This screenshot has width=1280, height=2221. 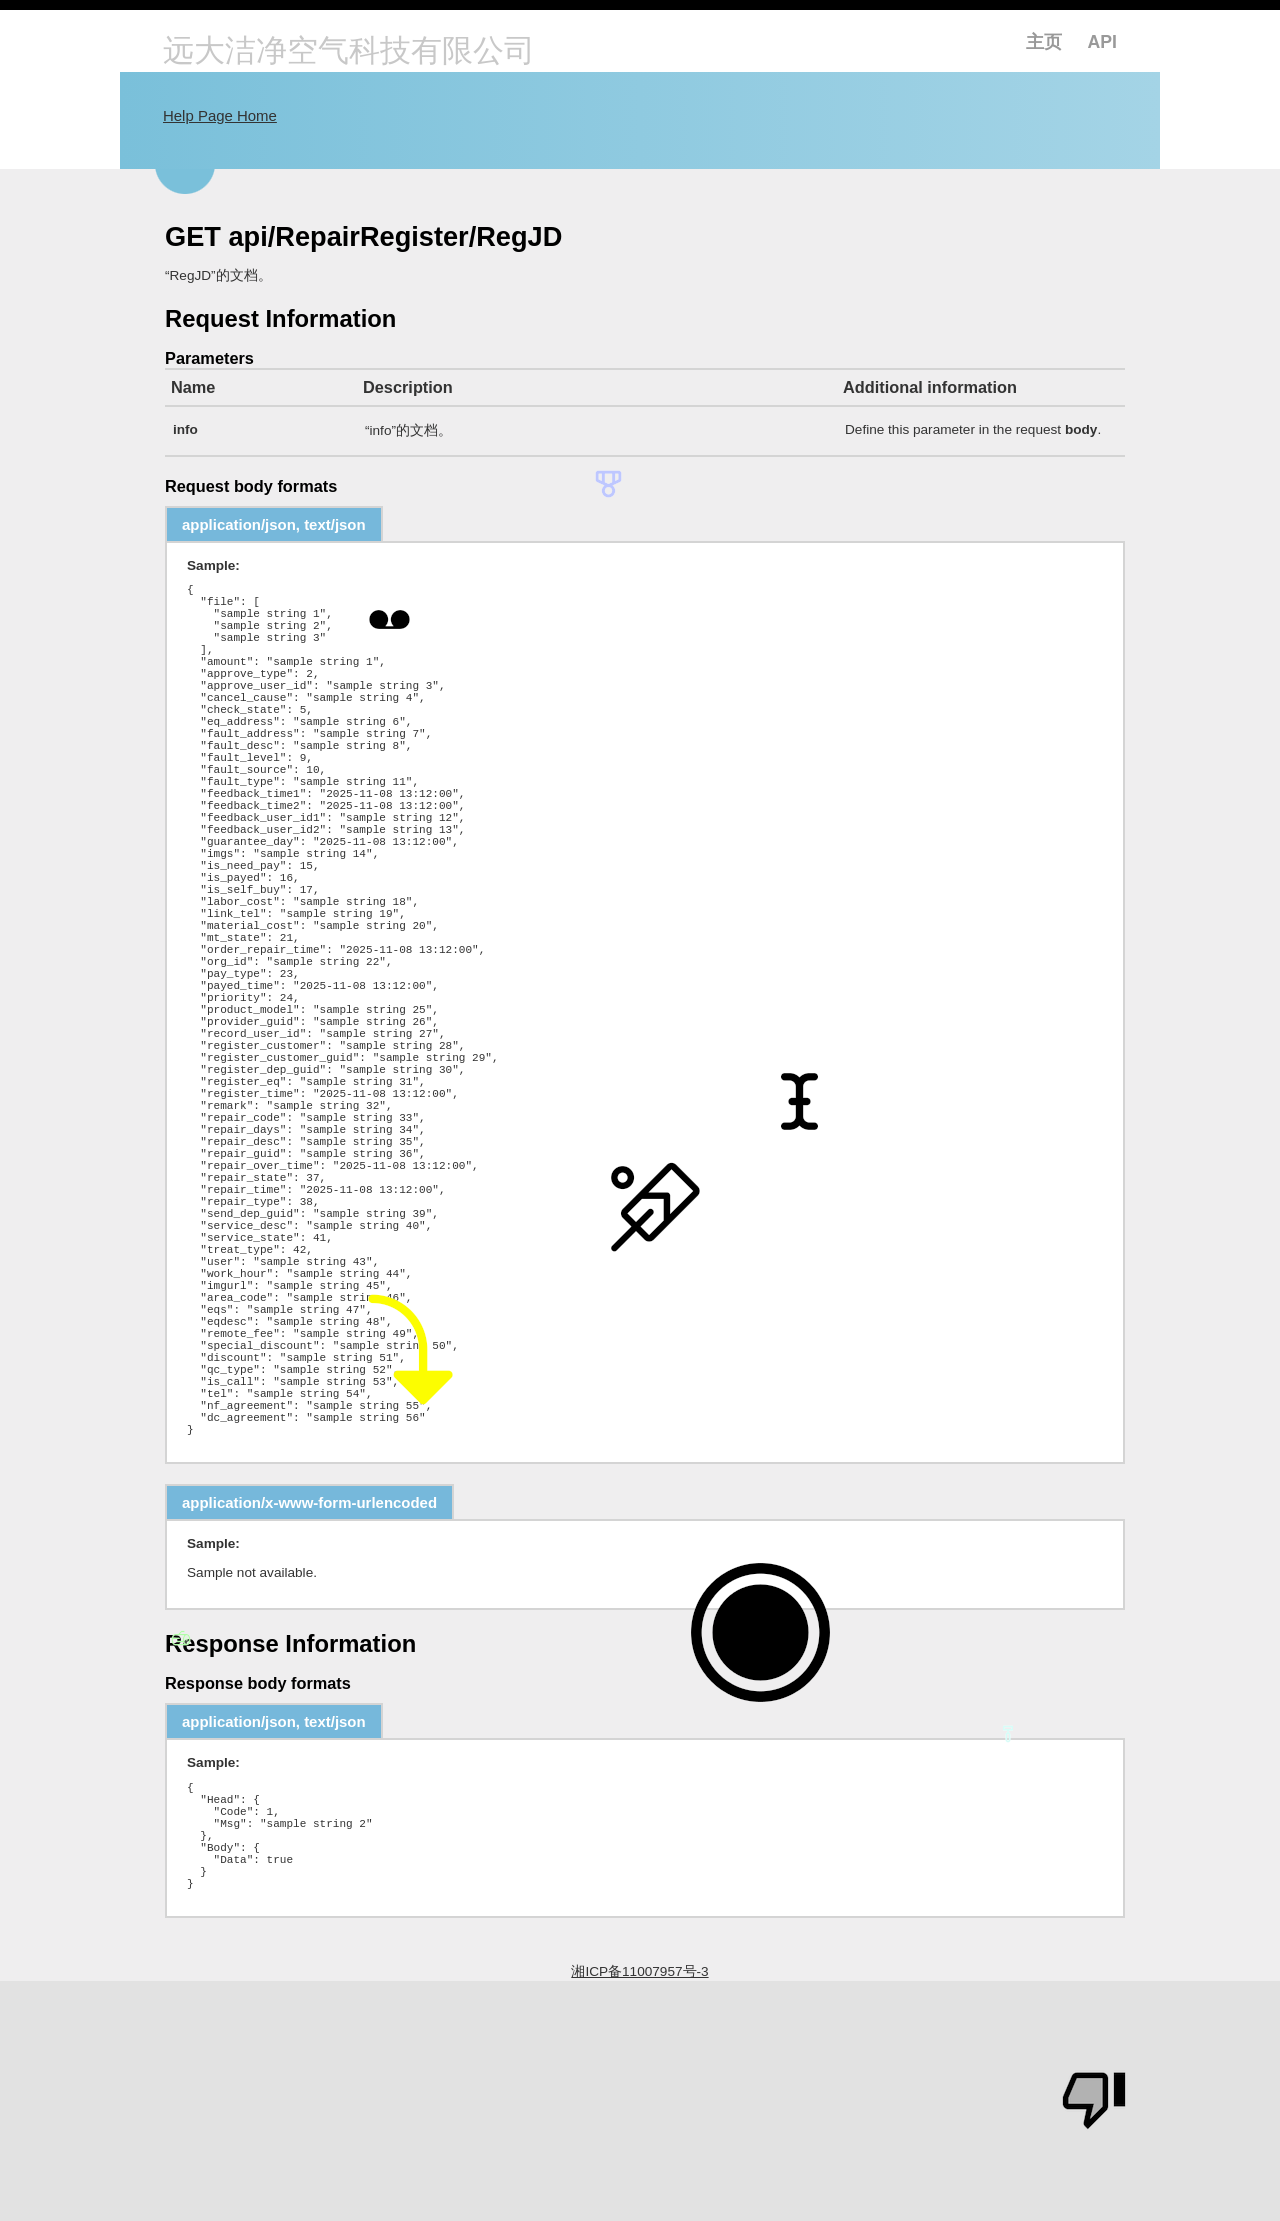 I want to click on dislike or downvote content, so click(x=1094, y=2098).